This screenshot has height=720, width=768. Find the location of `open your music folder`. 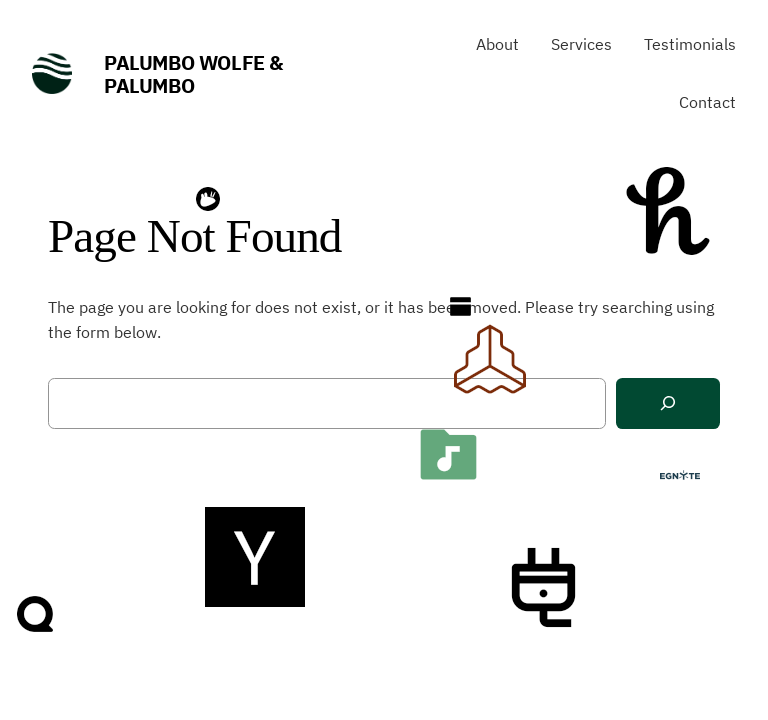

open your music folder is located at coordinates (448, 454).